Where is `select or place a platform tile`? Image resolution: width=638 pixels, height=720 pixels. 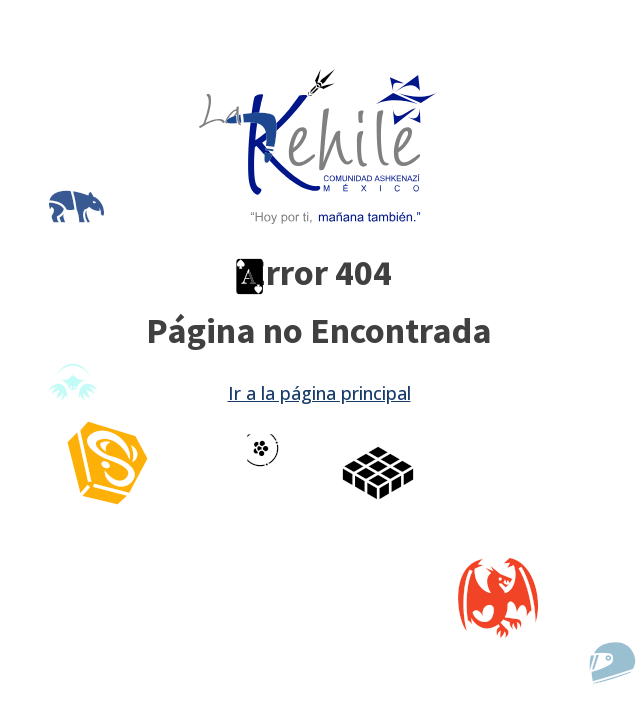
select or place a platform tile is located at coordinates (378, 473).